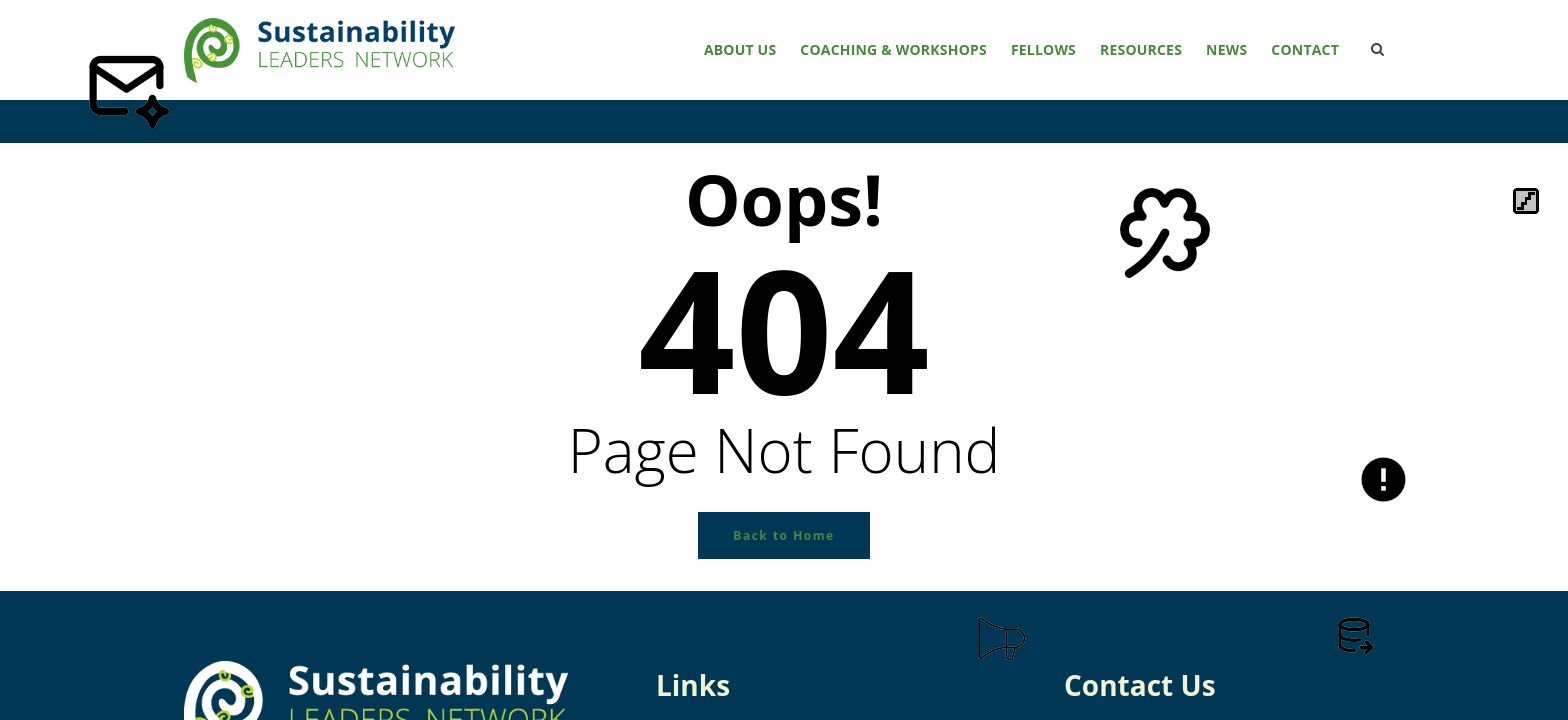  Describe the element at coordinates (126, 85) in the screenshot. I see `AI-powered email or smart compose feature` at that location.